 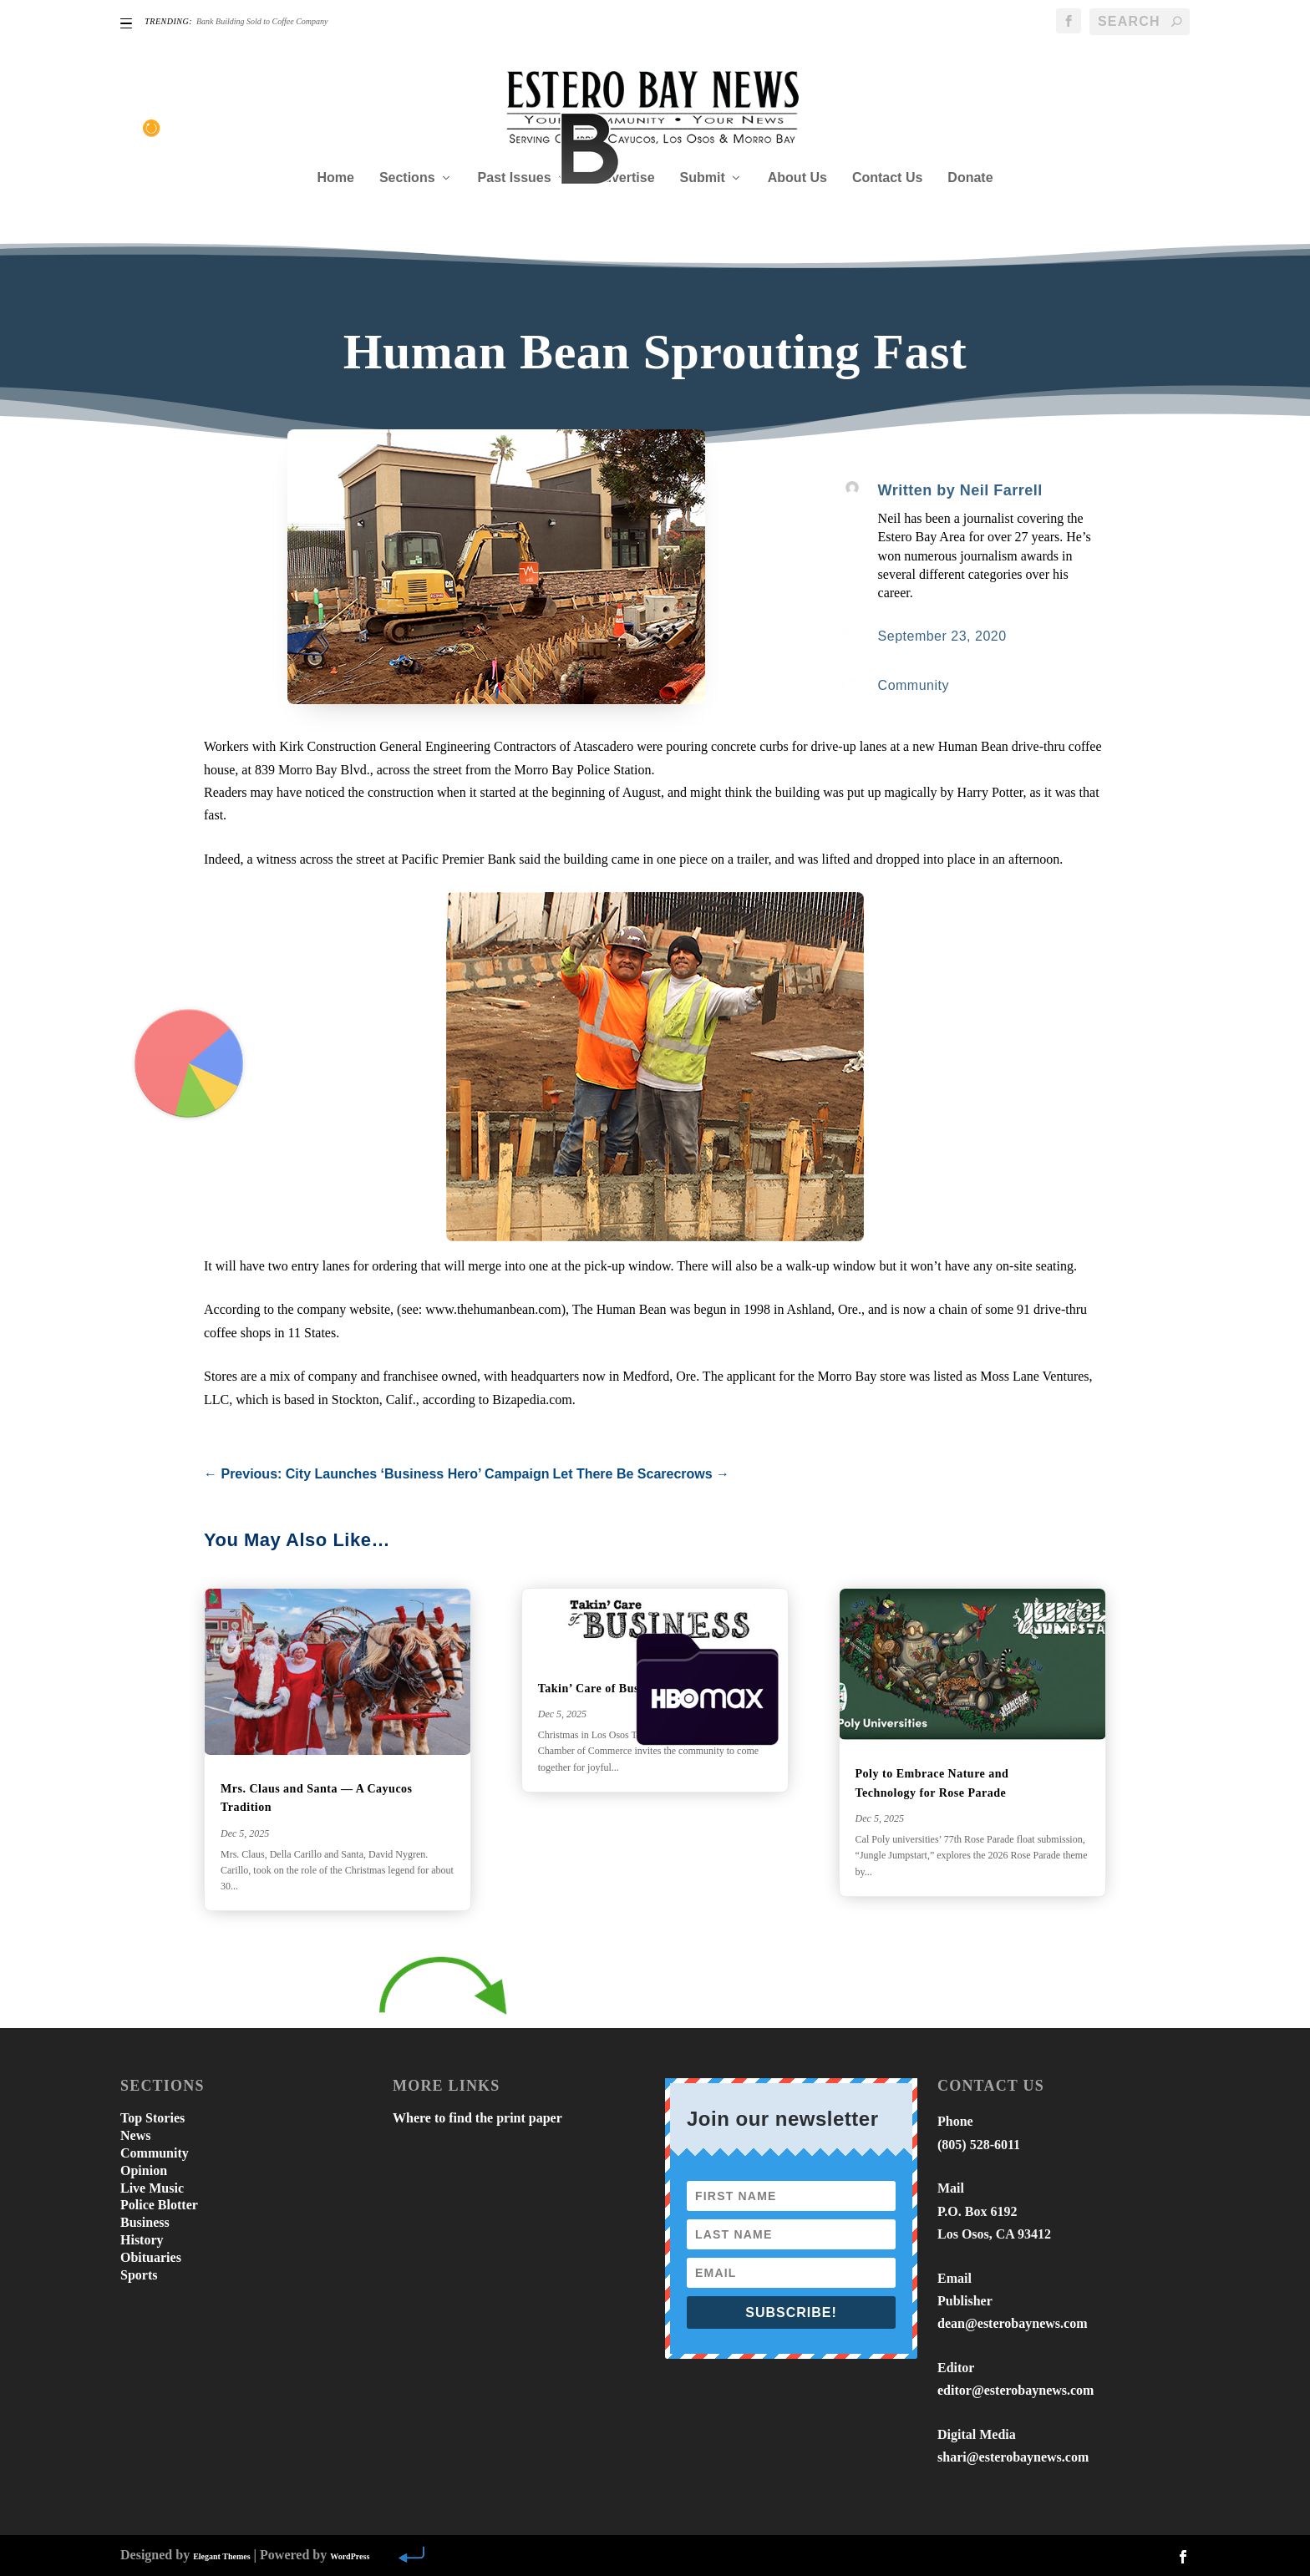 I want to click on open disk usage analyzer, so click(x=189, y=1063).